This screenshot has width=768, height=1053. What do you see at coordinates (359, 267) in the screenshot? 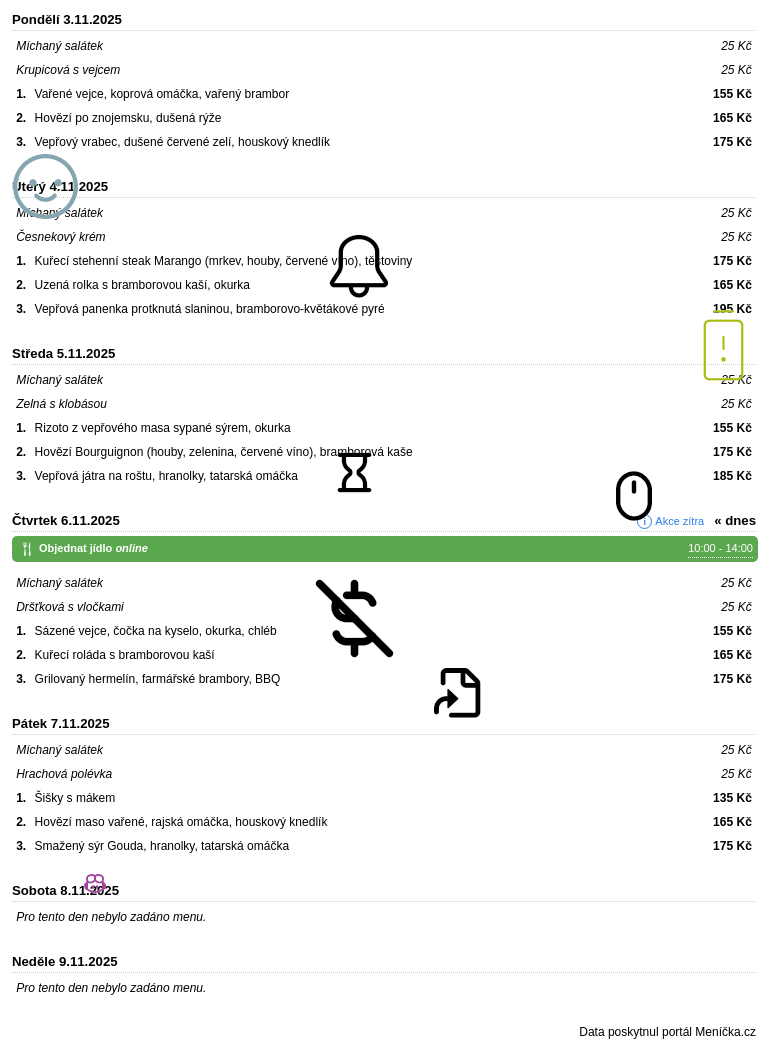
I see `view notifications` at bounding box center [359, 267].